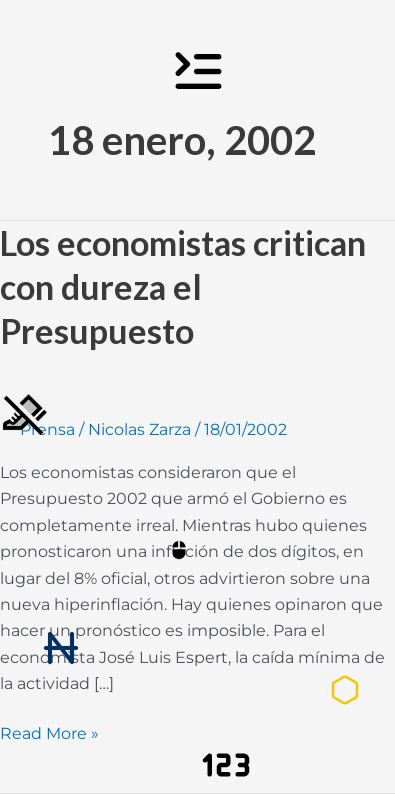 This screenshot has height=794, width=395. Describe the element at coordinates (25, 414) in the screenshot. I see `indicates a restricted area where stepping is prohibited` at that location.